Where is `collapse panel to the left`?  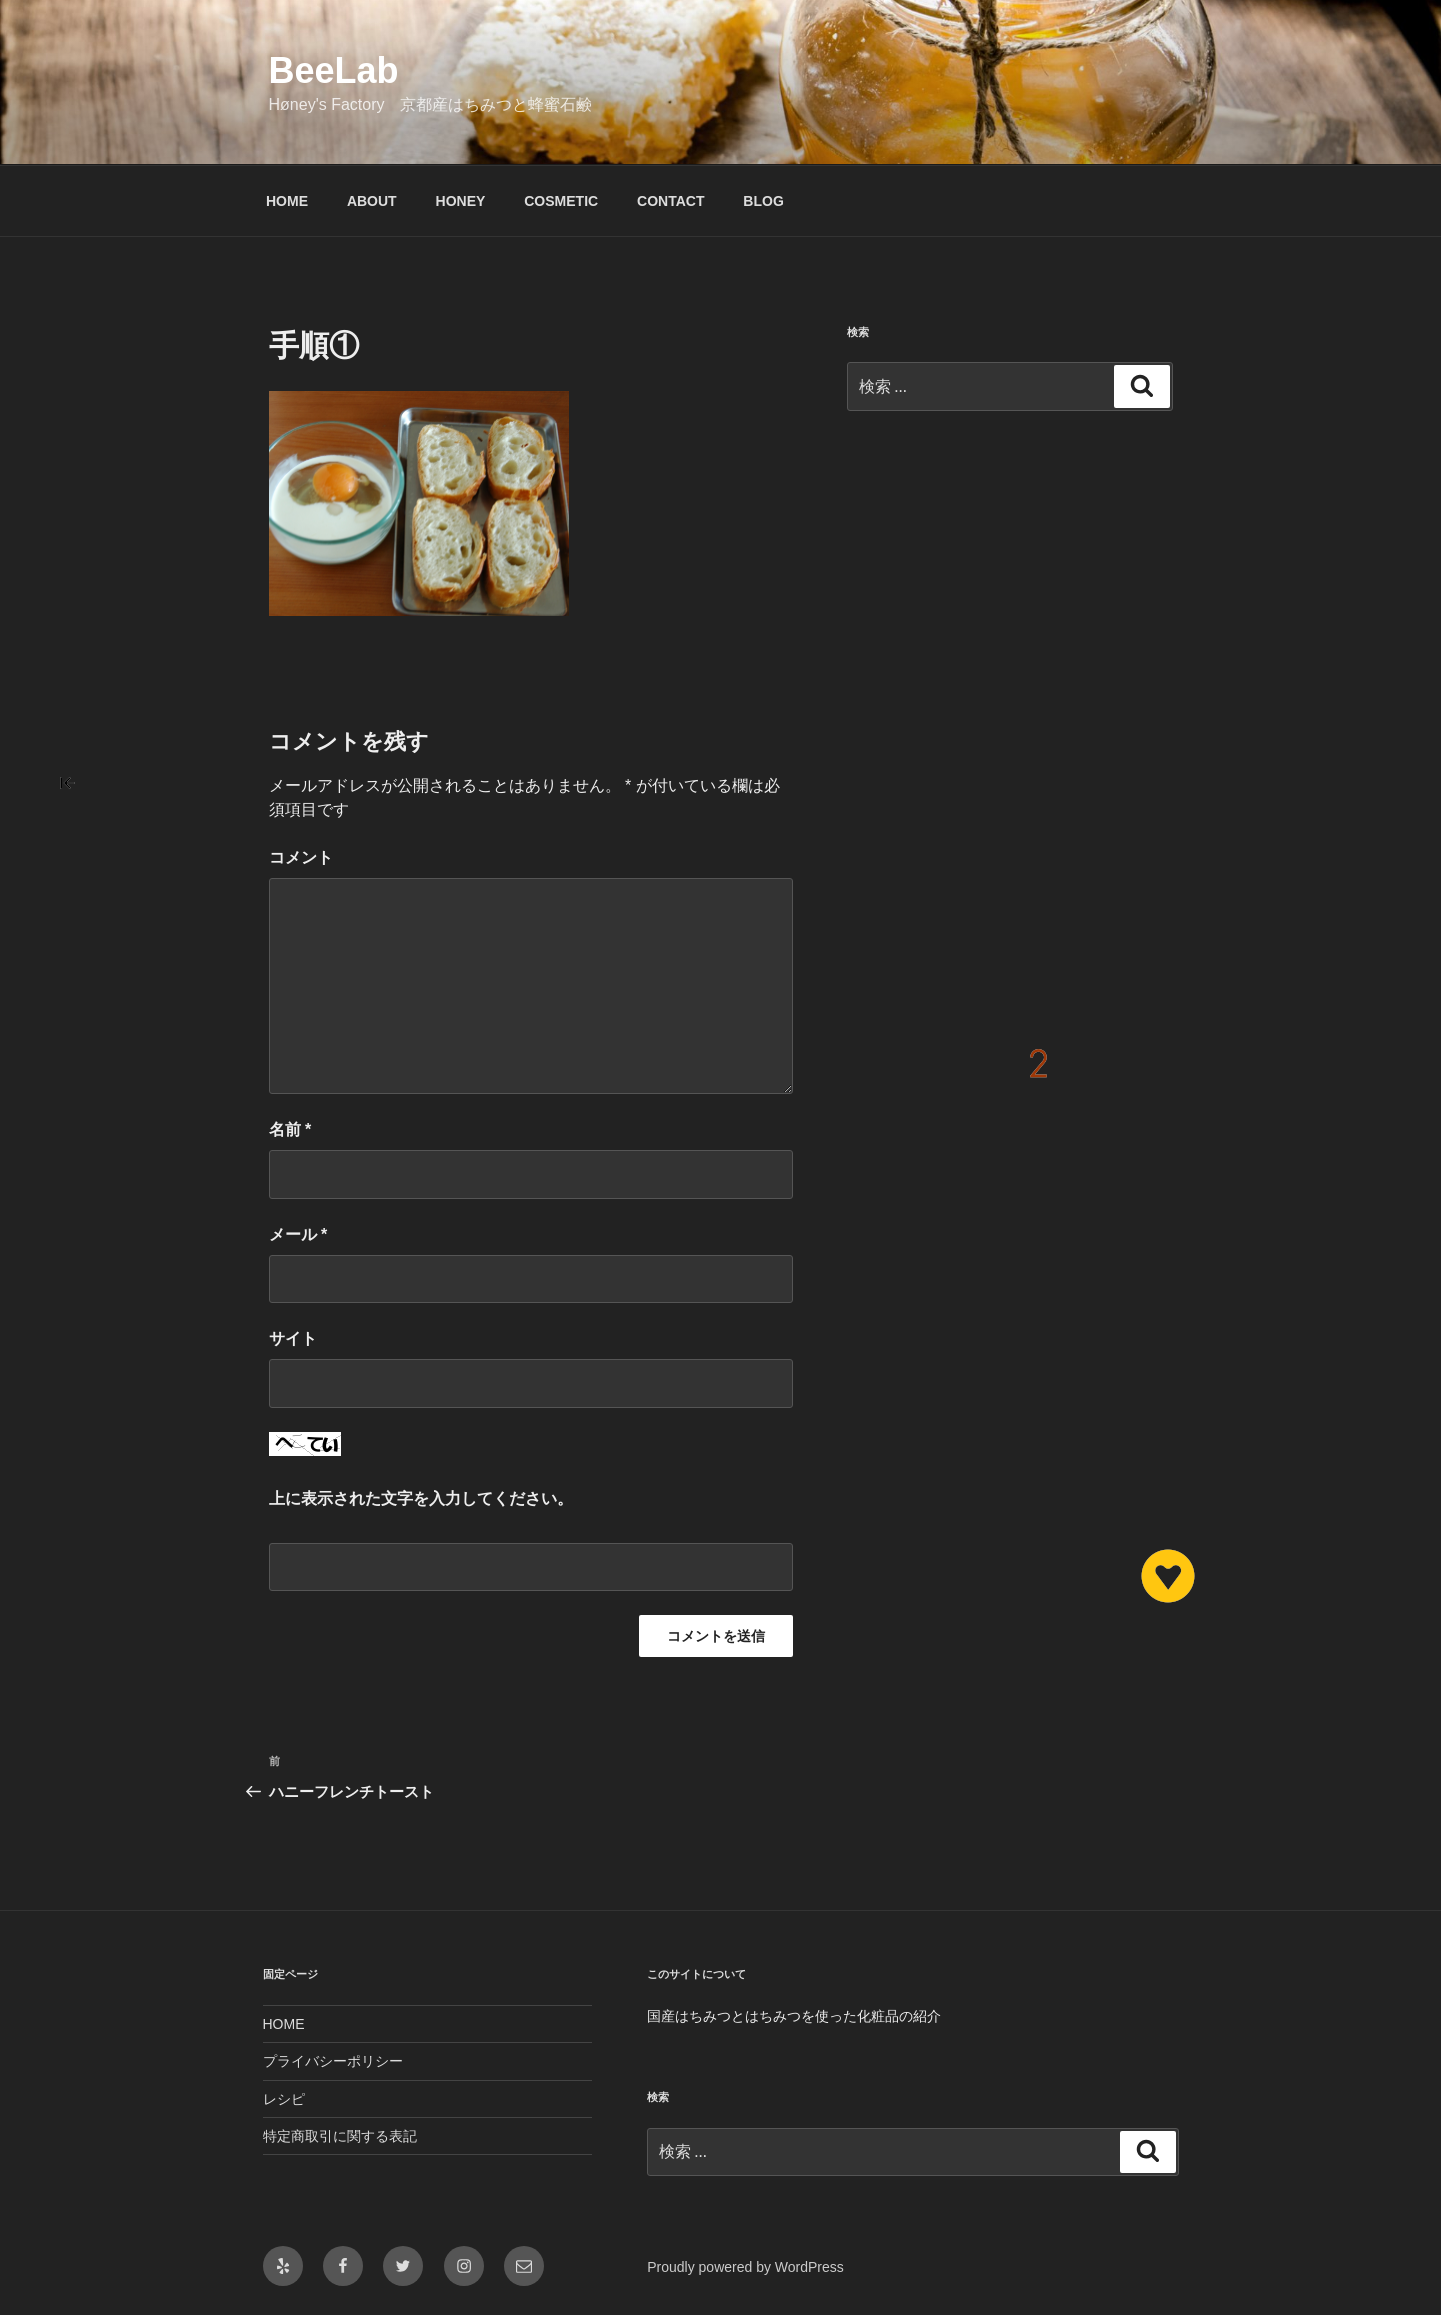 collapse panel to the left is located at coordinates (67, 783).